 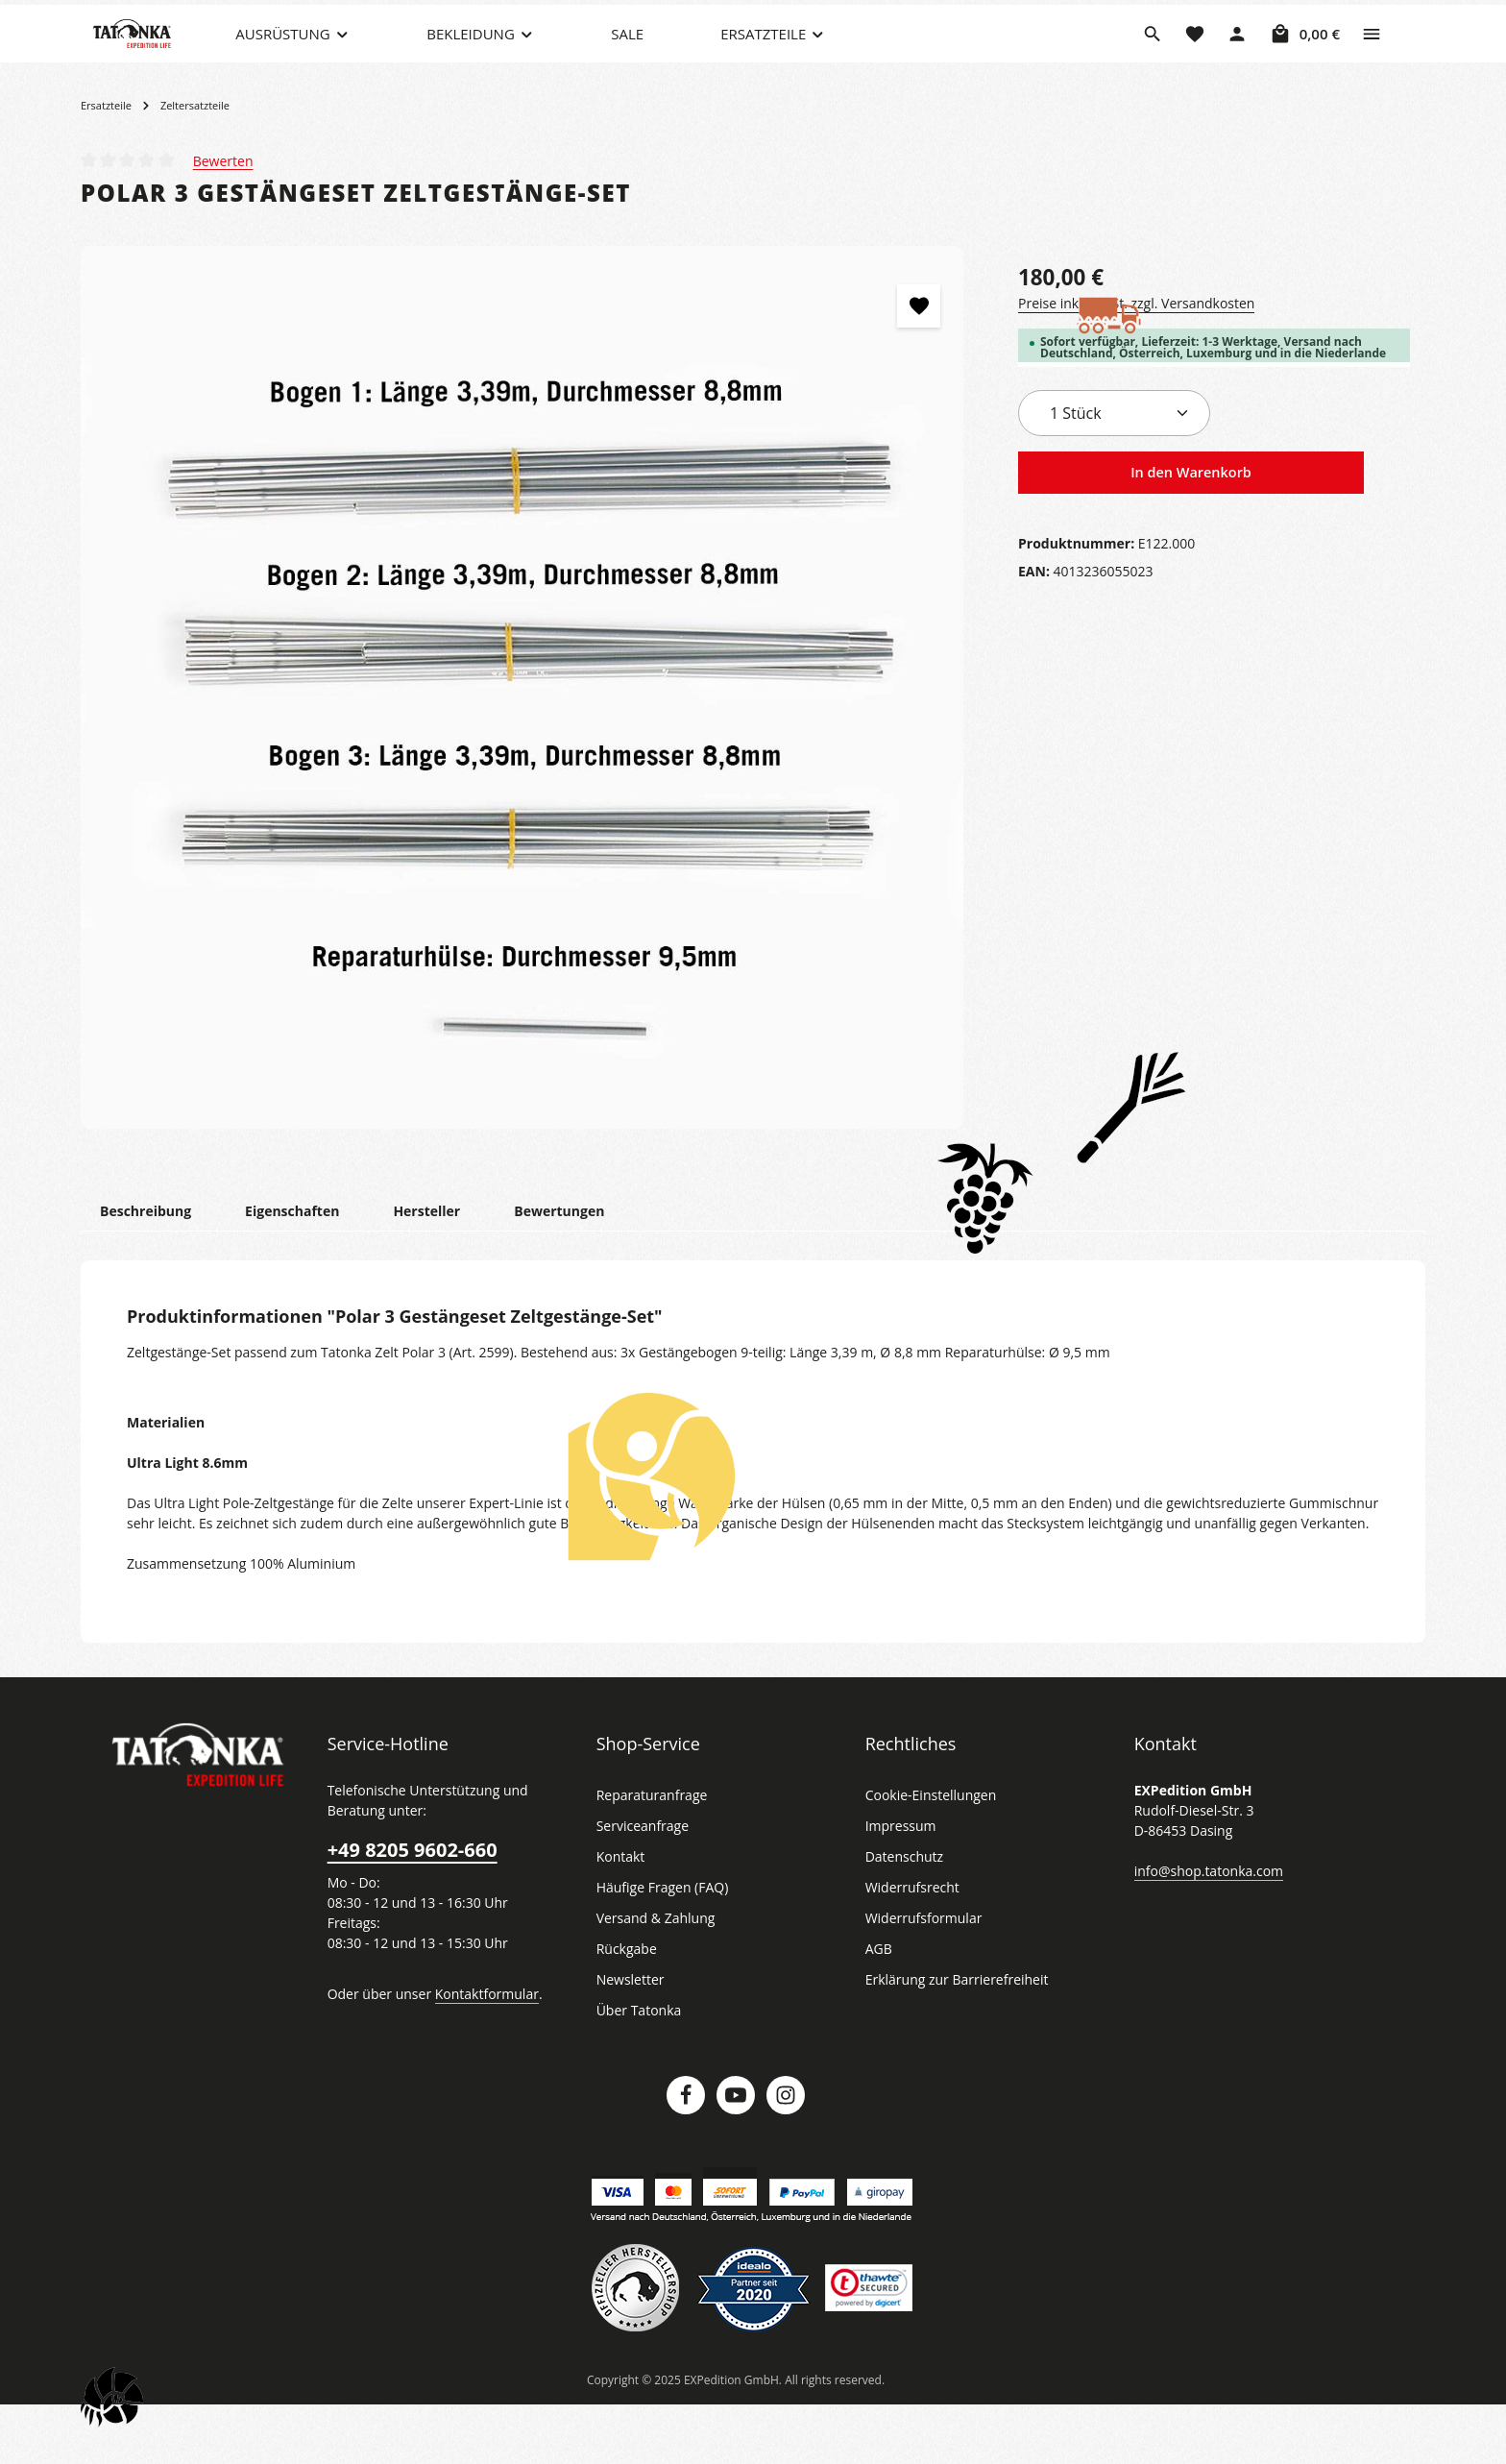 What do you see at coordinates (1131, 1108) in the screenshot?
I see `select leek ingredient in cooking game` at bounding box center [1131, 1108].